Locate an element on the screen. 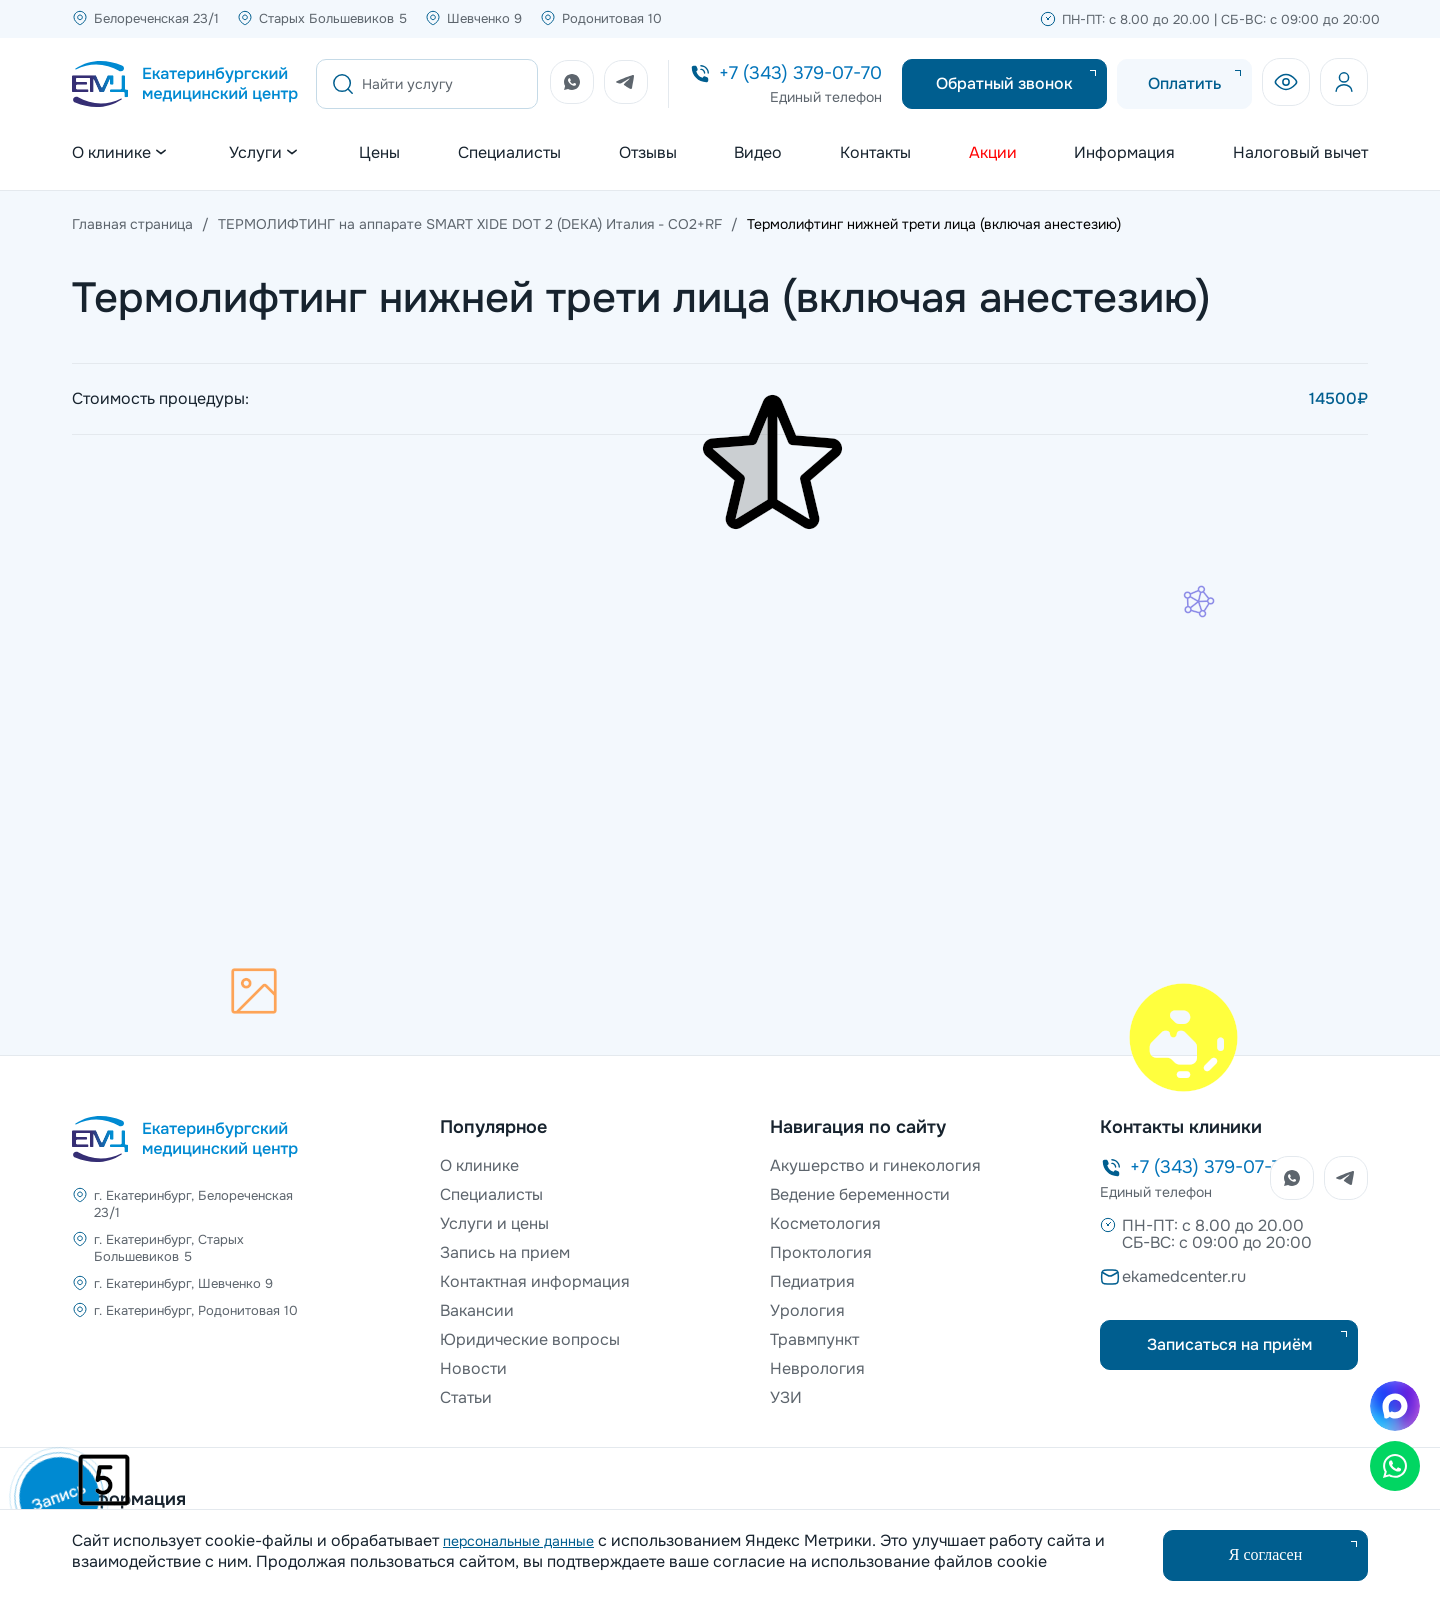 This screenshot has height=1601, width=1440. select oceania or australia region is located at coordinates (1183, 1037).